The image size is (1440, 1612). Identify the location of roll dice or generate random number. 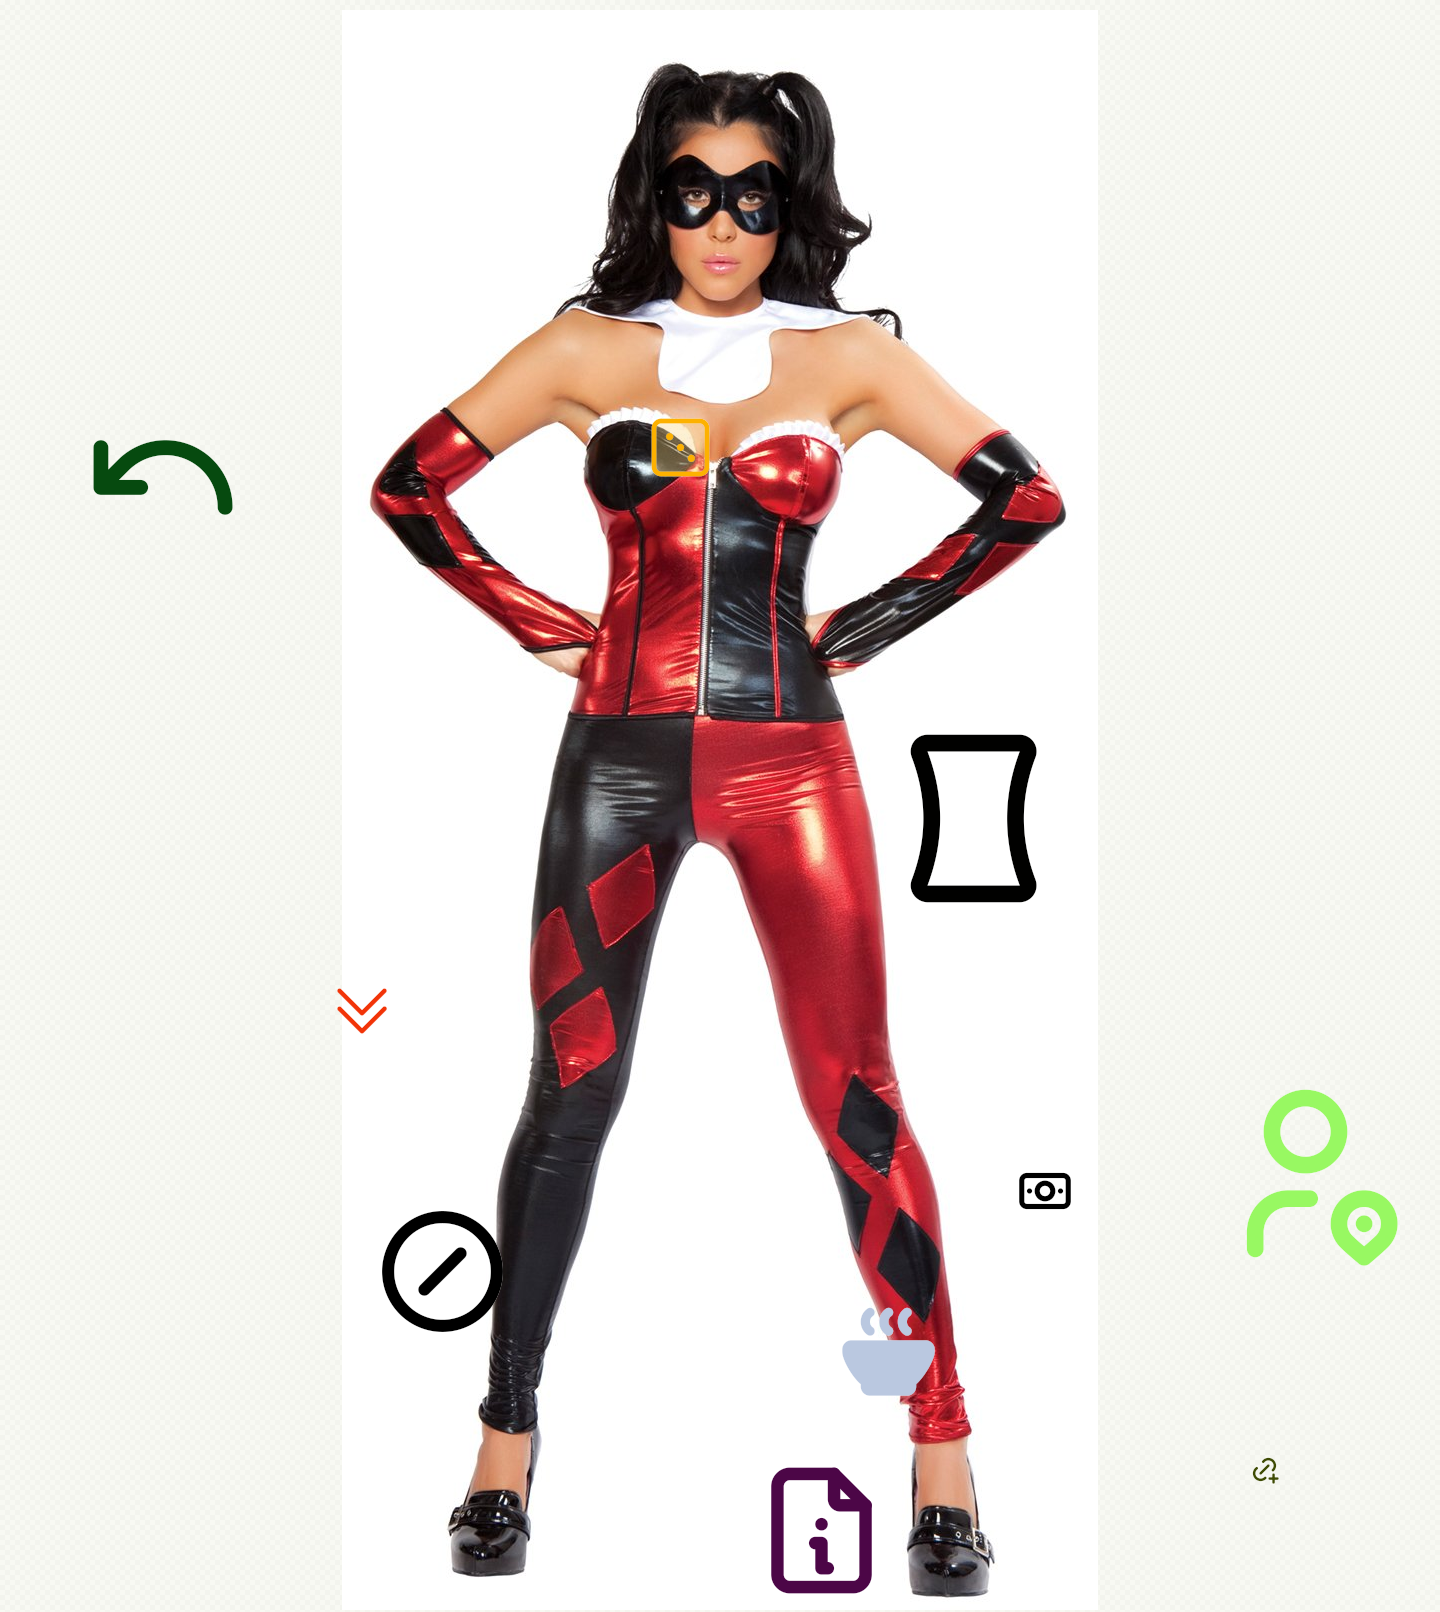
(680, 447).